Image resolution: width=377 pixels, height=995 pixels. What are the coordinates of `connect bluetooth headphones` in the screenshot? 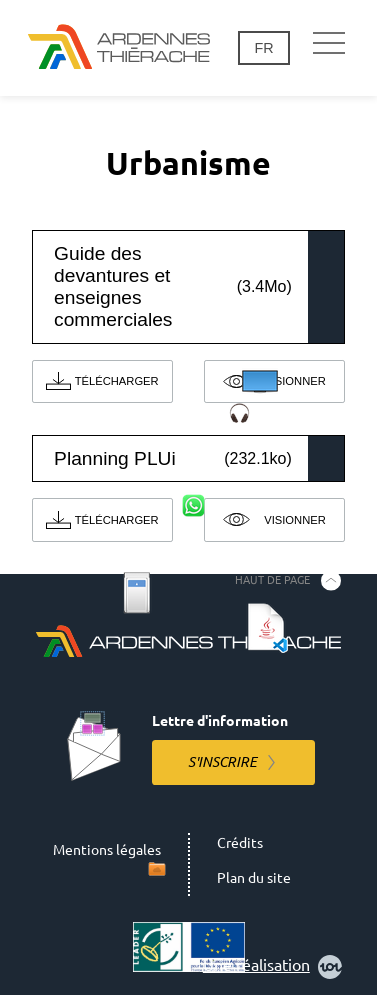 It's located at (239, 413).